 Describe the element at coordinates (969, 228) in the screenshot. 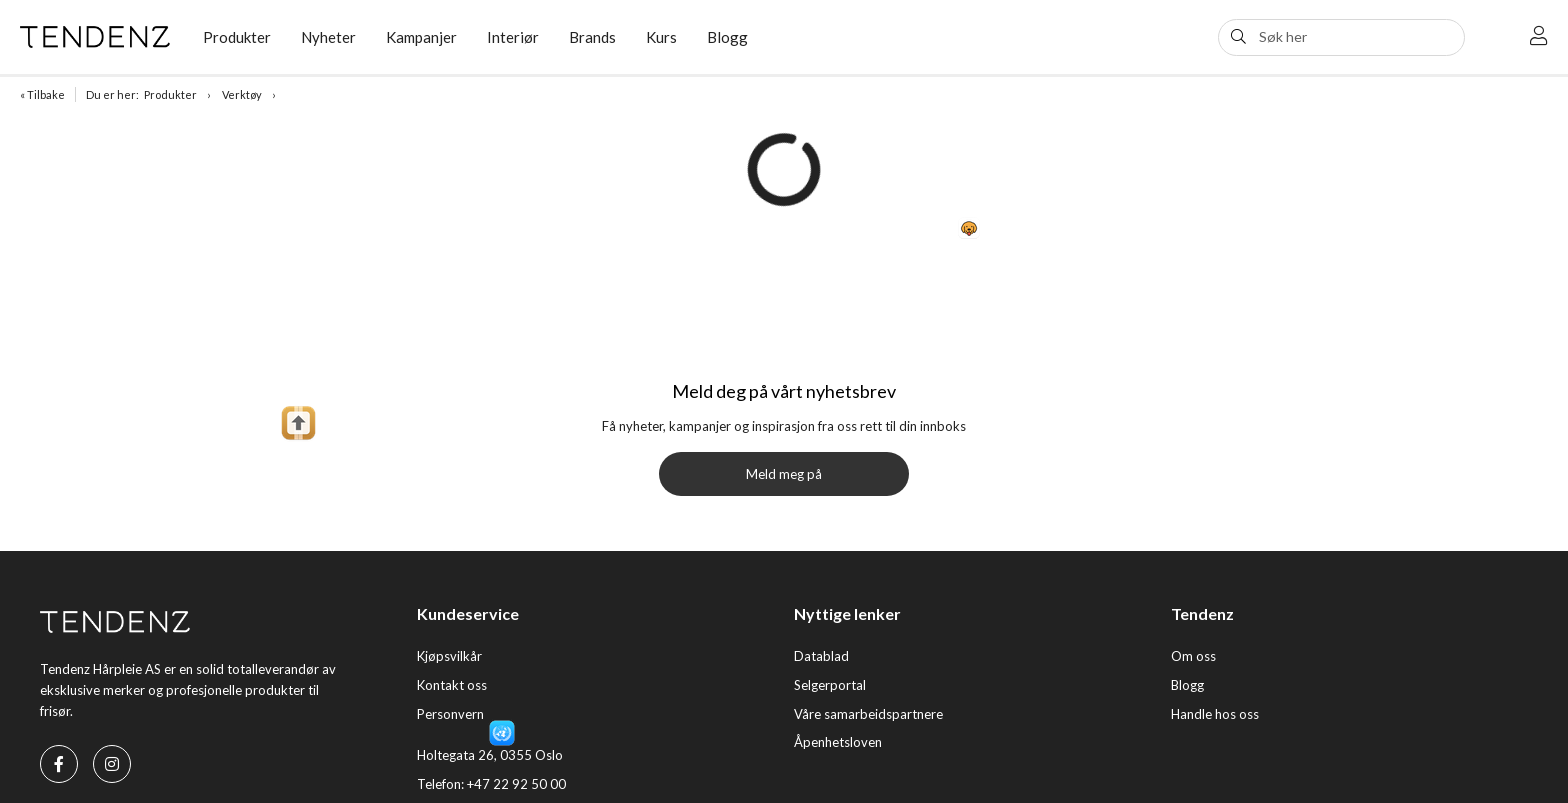

I see `open bruno API client` at that location.